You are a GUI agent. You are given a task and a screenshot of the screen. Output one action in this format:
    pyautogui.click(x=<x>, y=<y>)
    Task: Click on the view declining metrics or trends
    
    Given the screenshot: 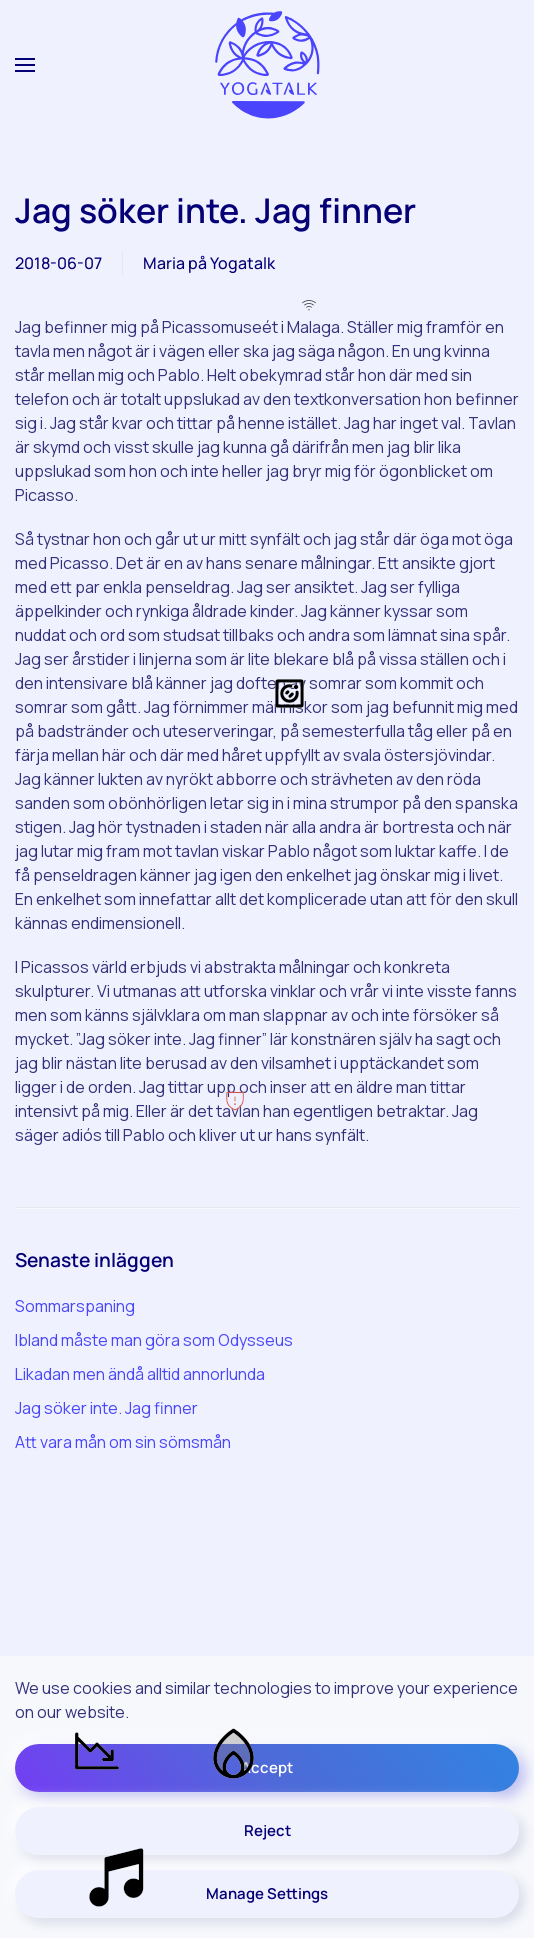 What is the action you would take?
    pyautogui.click(x=97, y=1751)
    